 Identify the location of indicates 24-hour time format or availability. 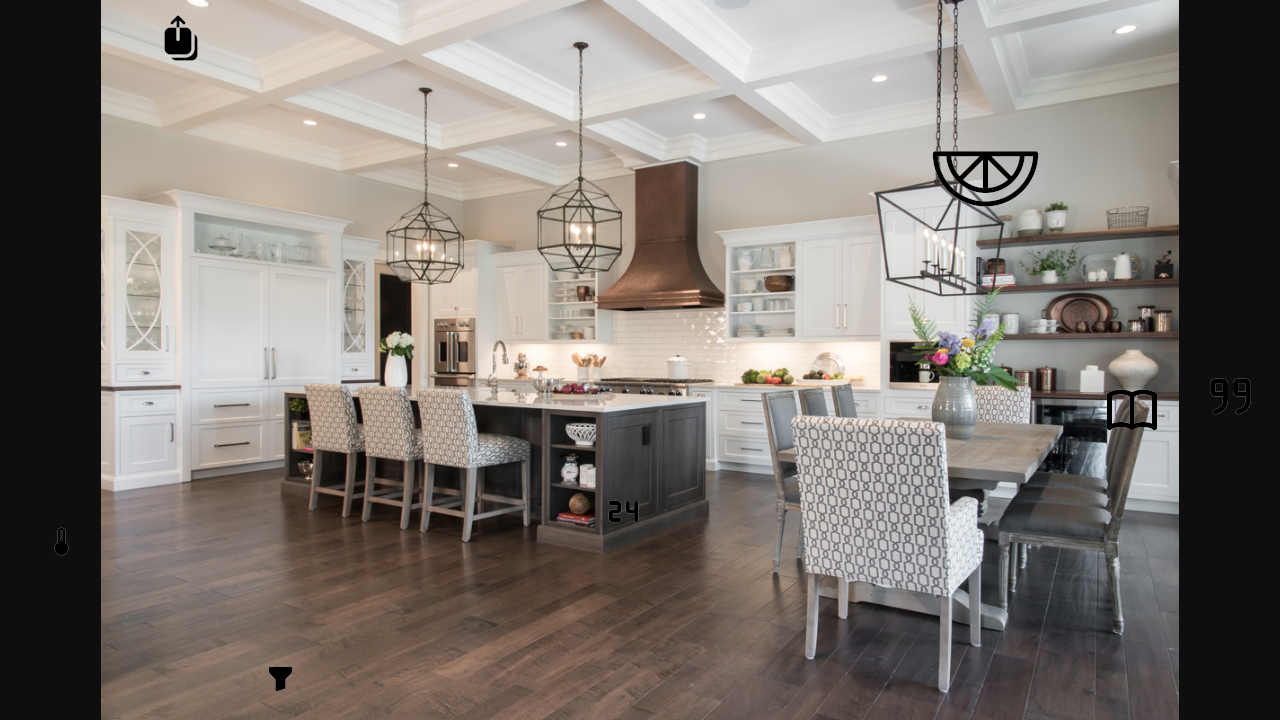
(623, 511).